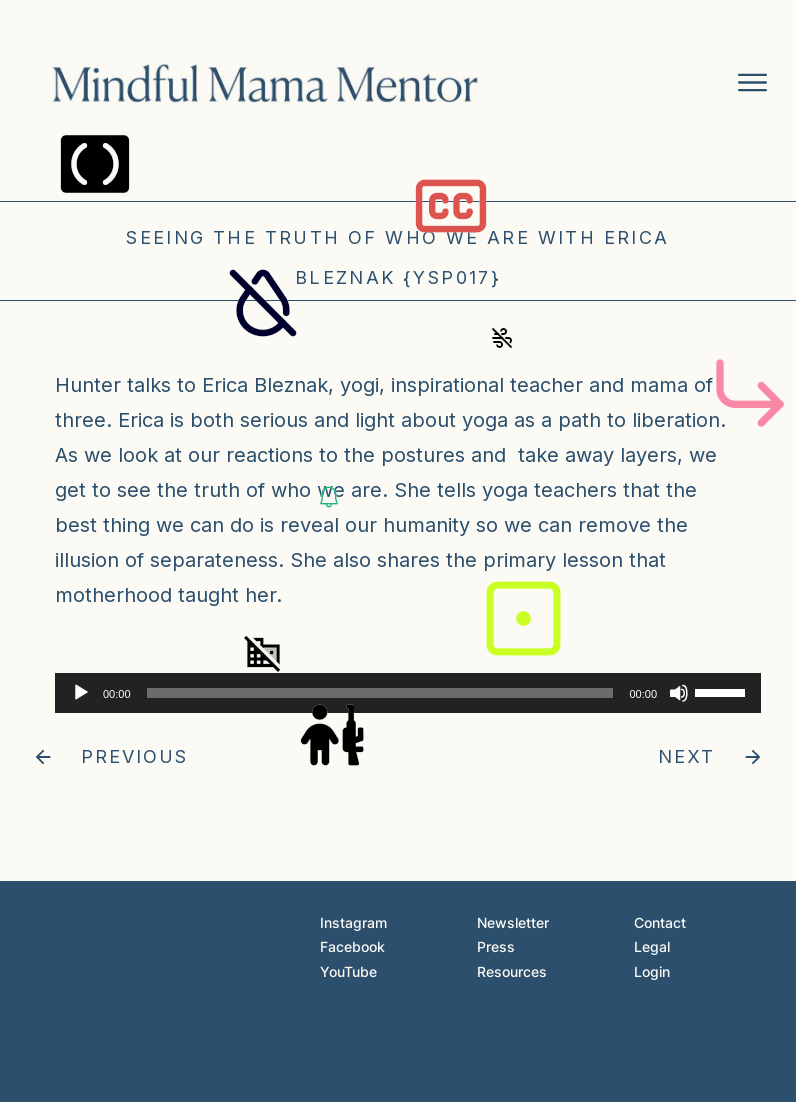 This screenshot has height=1102, width=796. I want to click on disable water or liquid-related features, so click(263, 303).